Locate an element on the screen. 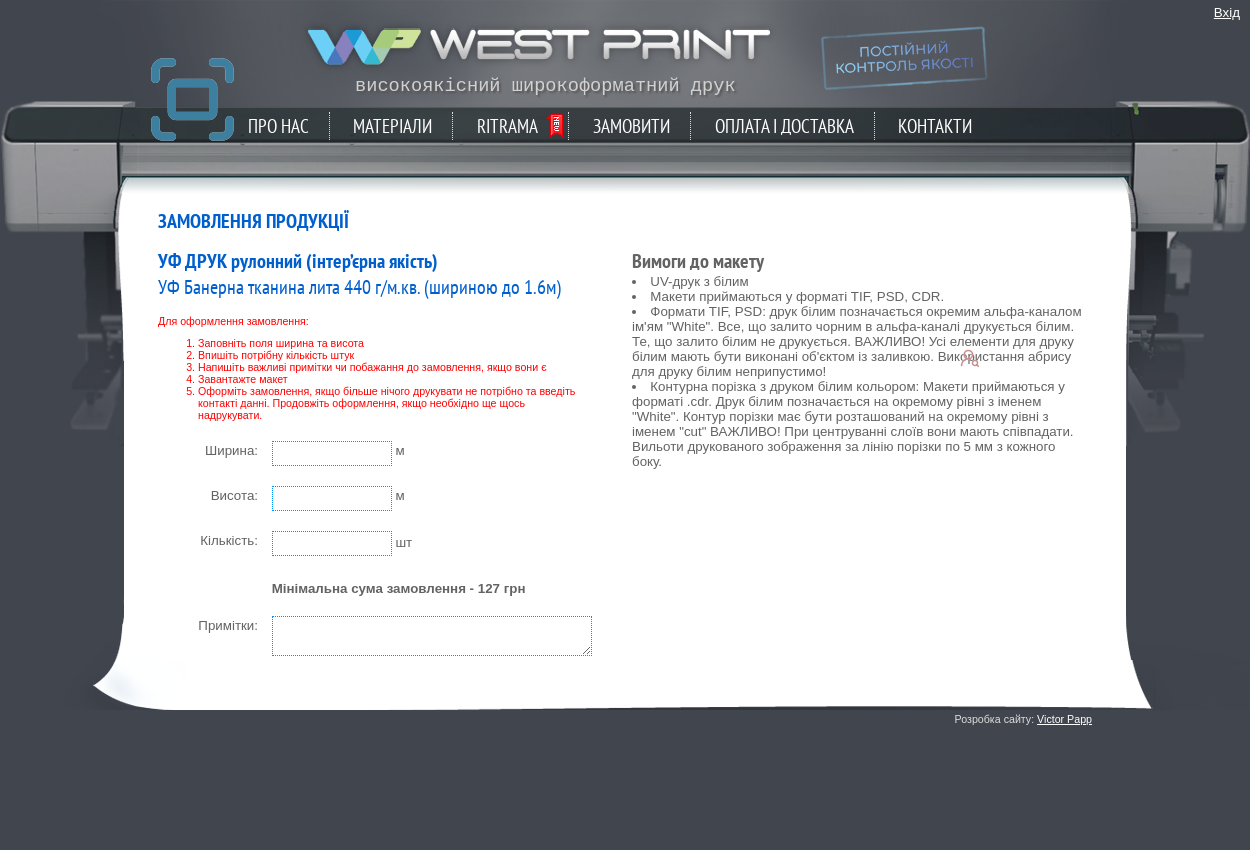 This screenshot has width=1250, height=850. search for a user or contact is located at coordinates (970, 358).